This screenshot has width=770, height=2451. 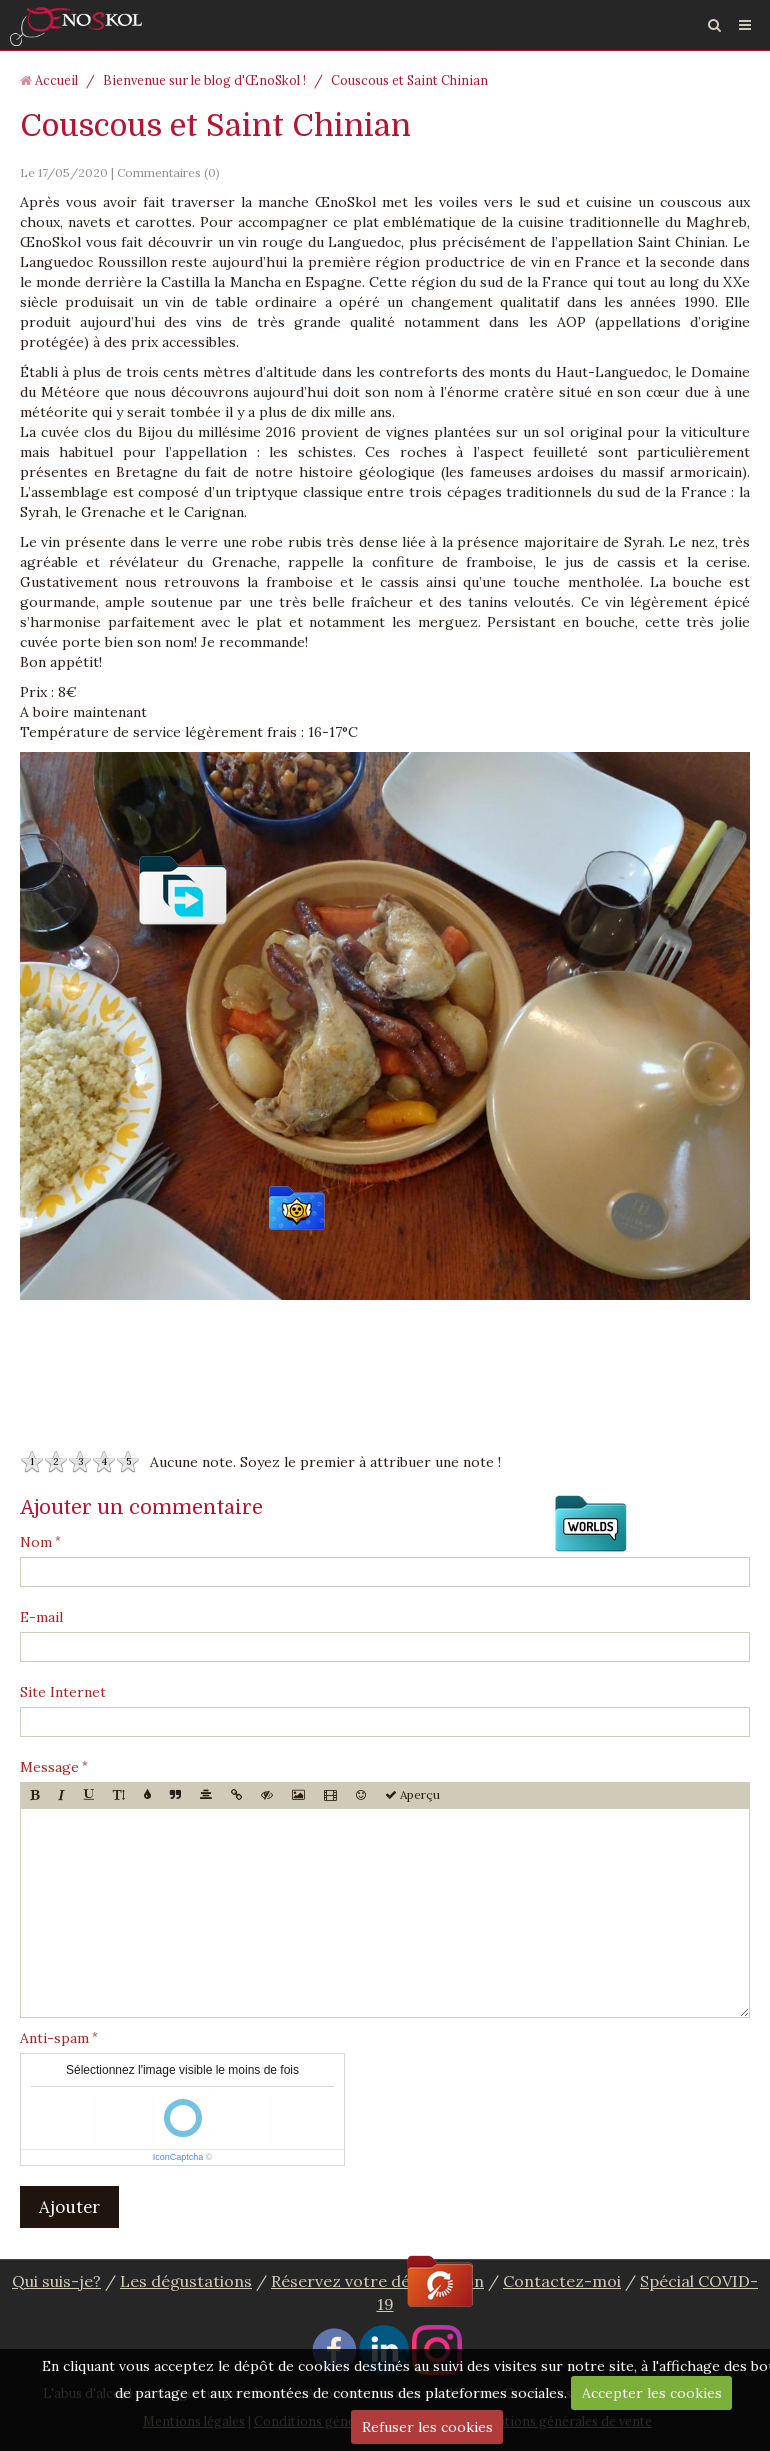 What do you see at coordinates (440, 2283) in the screenshot?
I see `open amd storemi application folder` at bounding box center [440, 2283].